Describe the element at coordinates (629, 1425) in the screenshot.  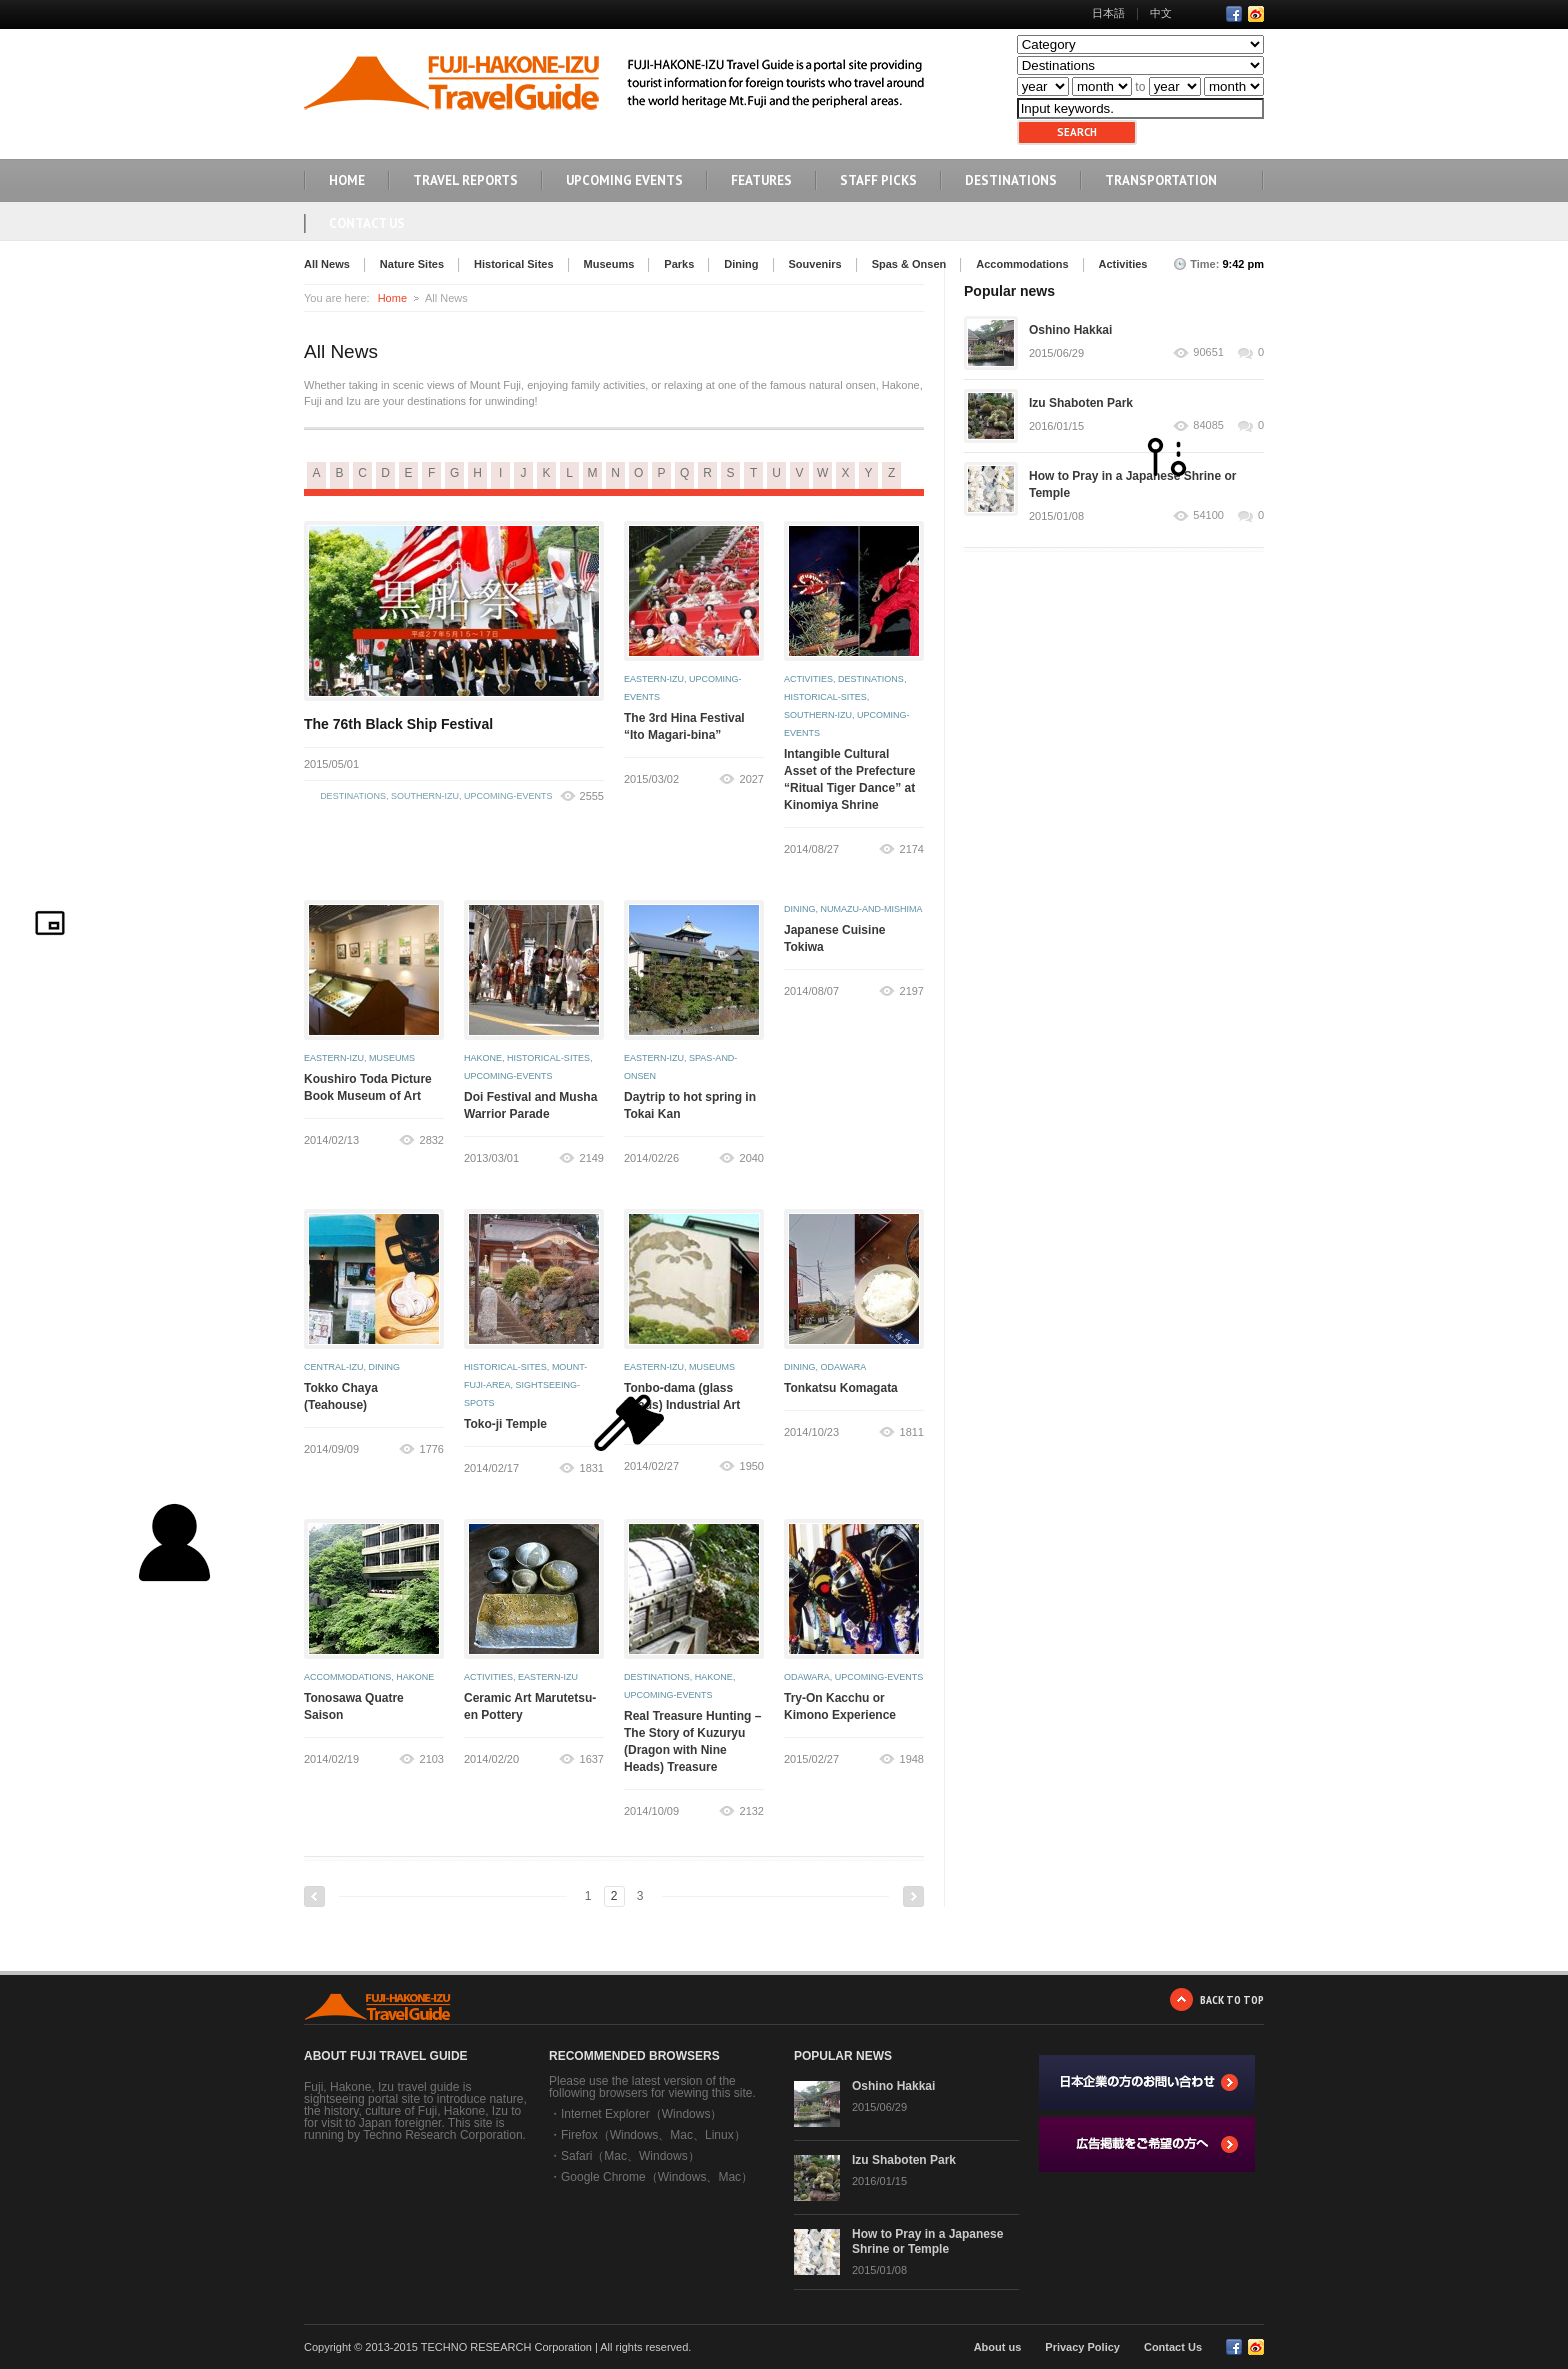
I see `tool or equipment category` at that location.